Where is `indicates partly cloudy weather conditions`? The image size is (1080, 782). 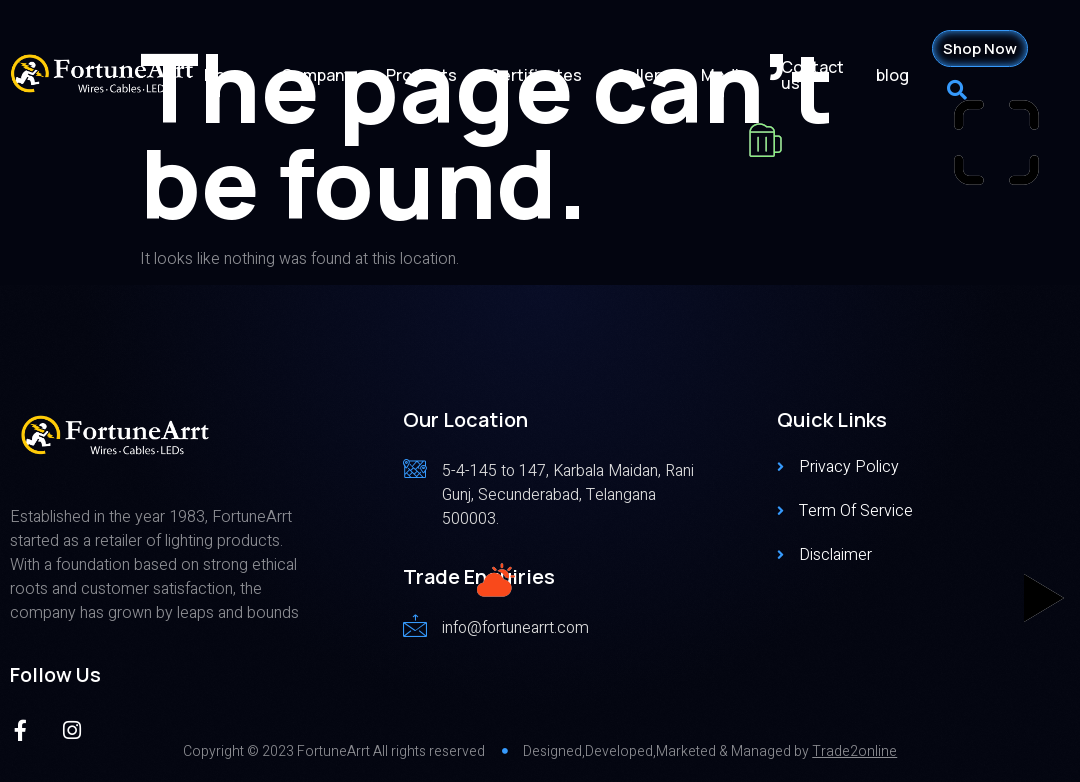 indicates partly cloudy weather conditions is located at coordinates (496, 580).